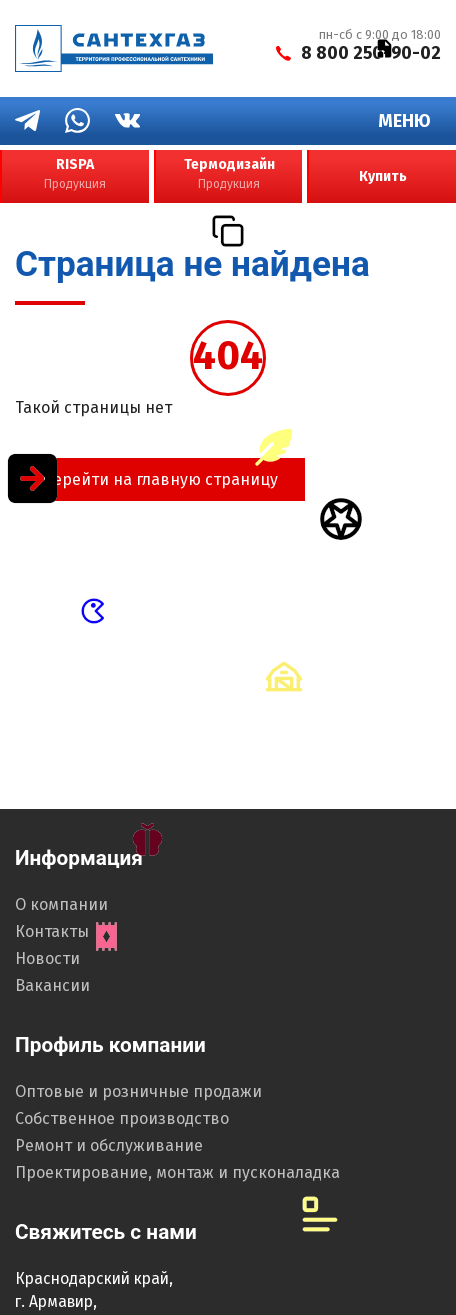 Image resolution: width=456 pixels, height=1315 pixels. I want to click on access occult or mystical themed content, so click(341, 519).